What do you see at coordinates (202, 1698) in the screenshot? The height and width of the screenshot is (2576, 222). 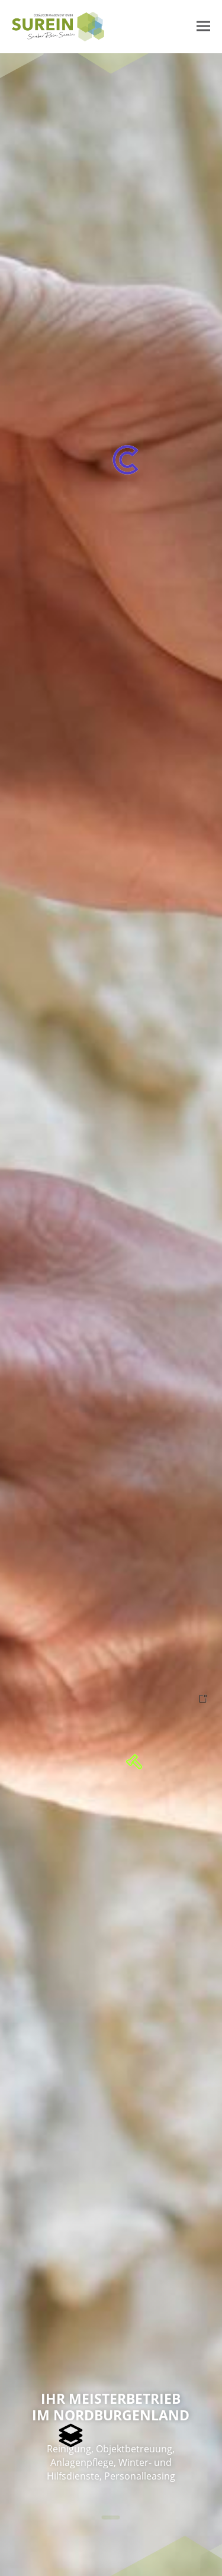 I see `indicates new notification or alert` at bounding box center [202, 1698].